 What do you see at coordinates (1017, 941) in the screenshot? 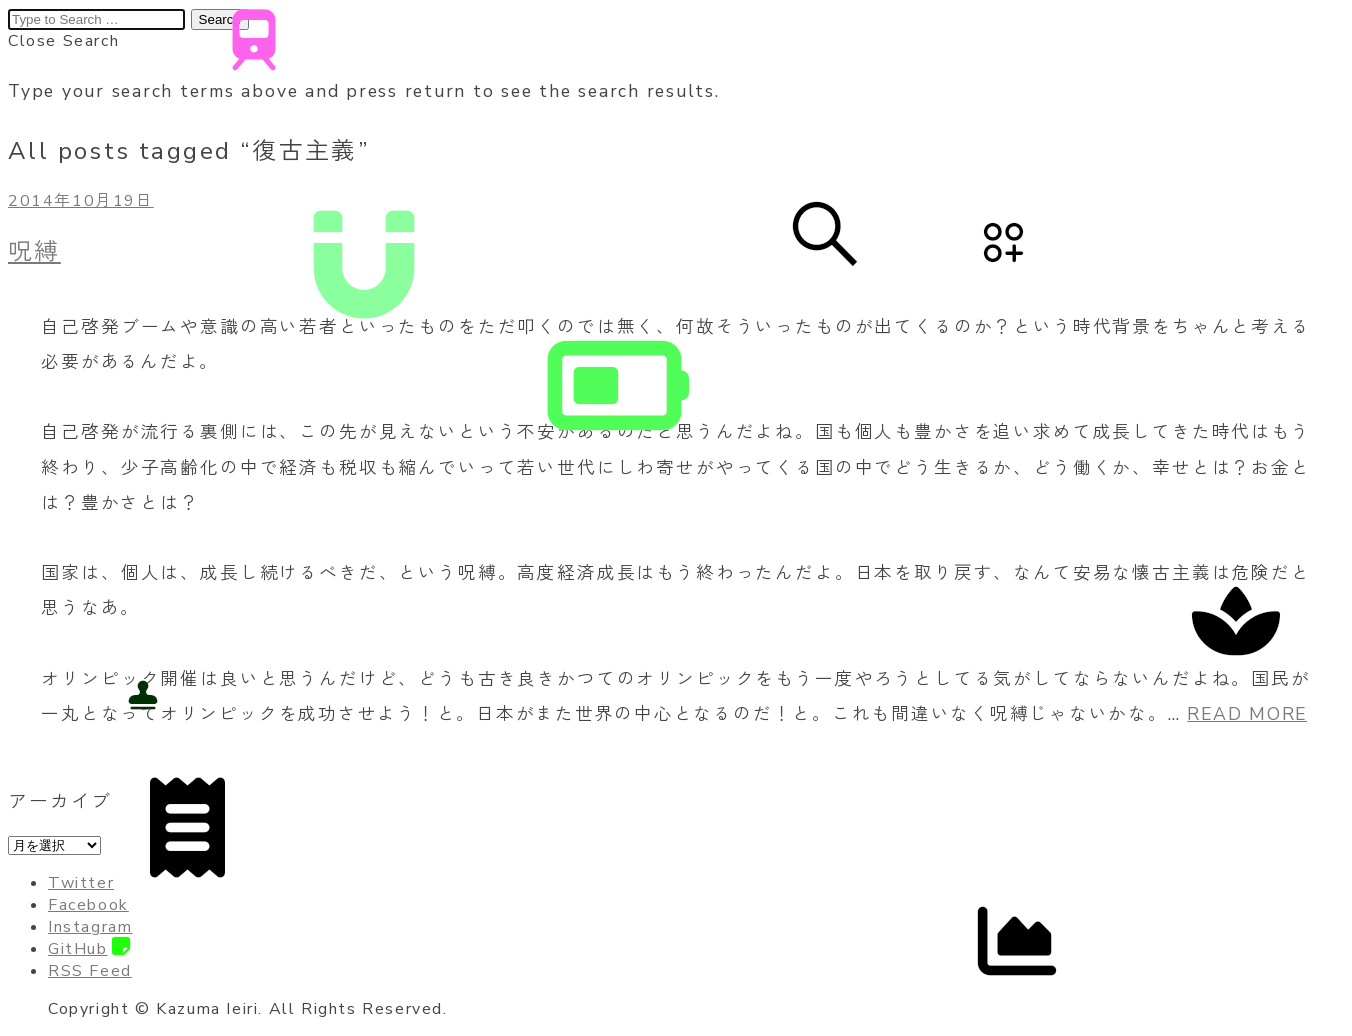
I see `view area chart analytics` at bounding box center [1017, 941].